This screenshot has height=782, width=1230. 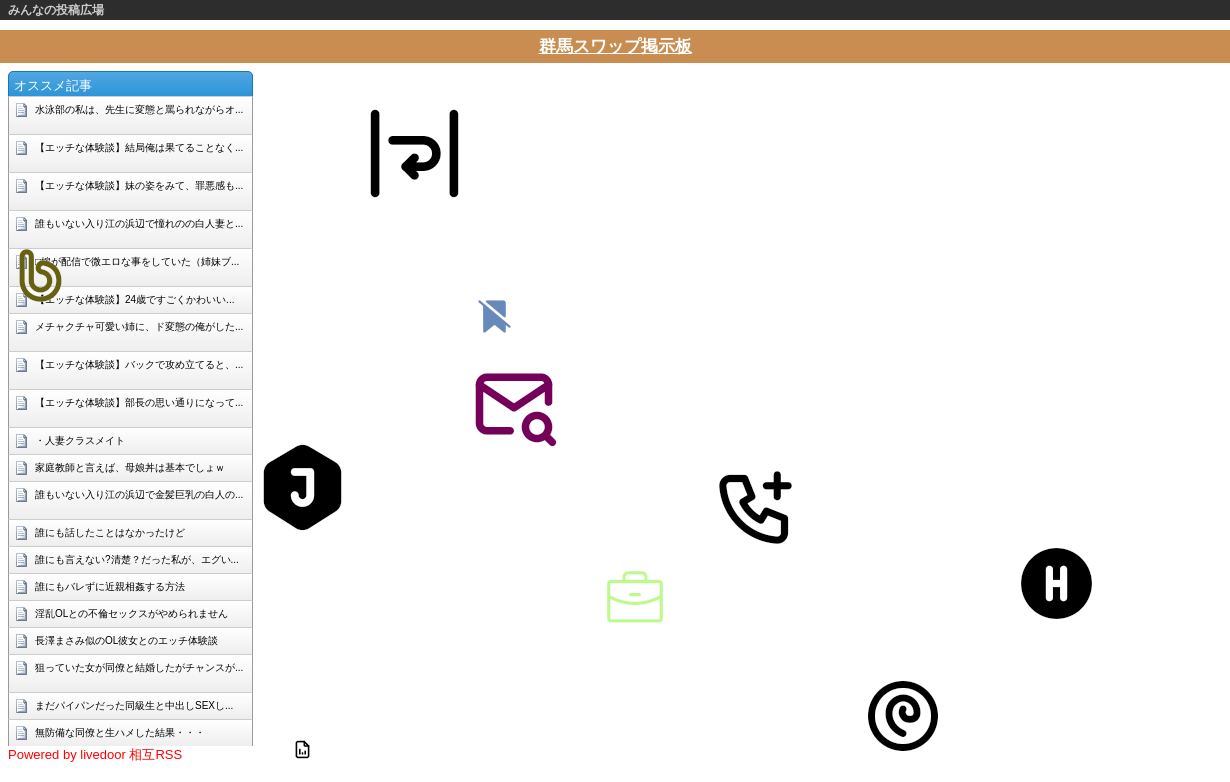 I want to click on remove from bookmarks, so click(x=494, y=316).